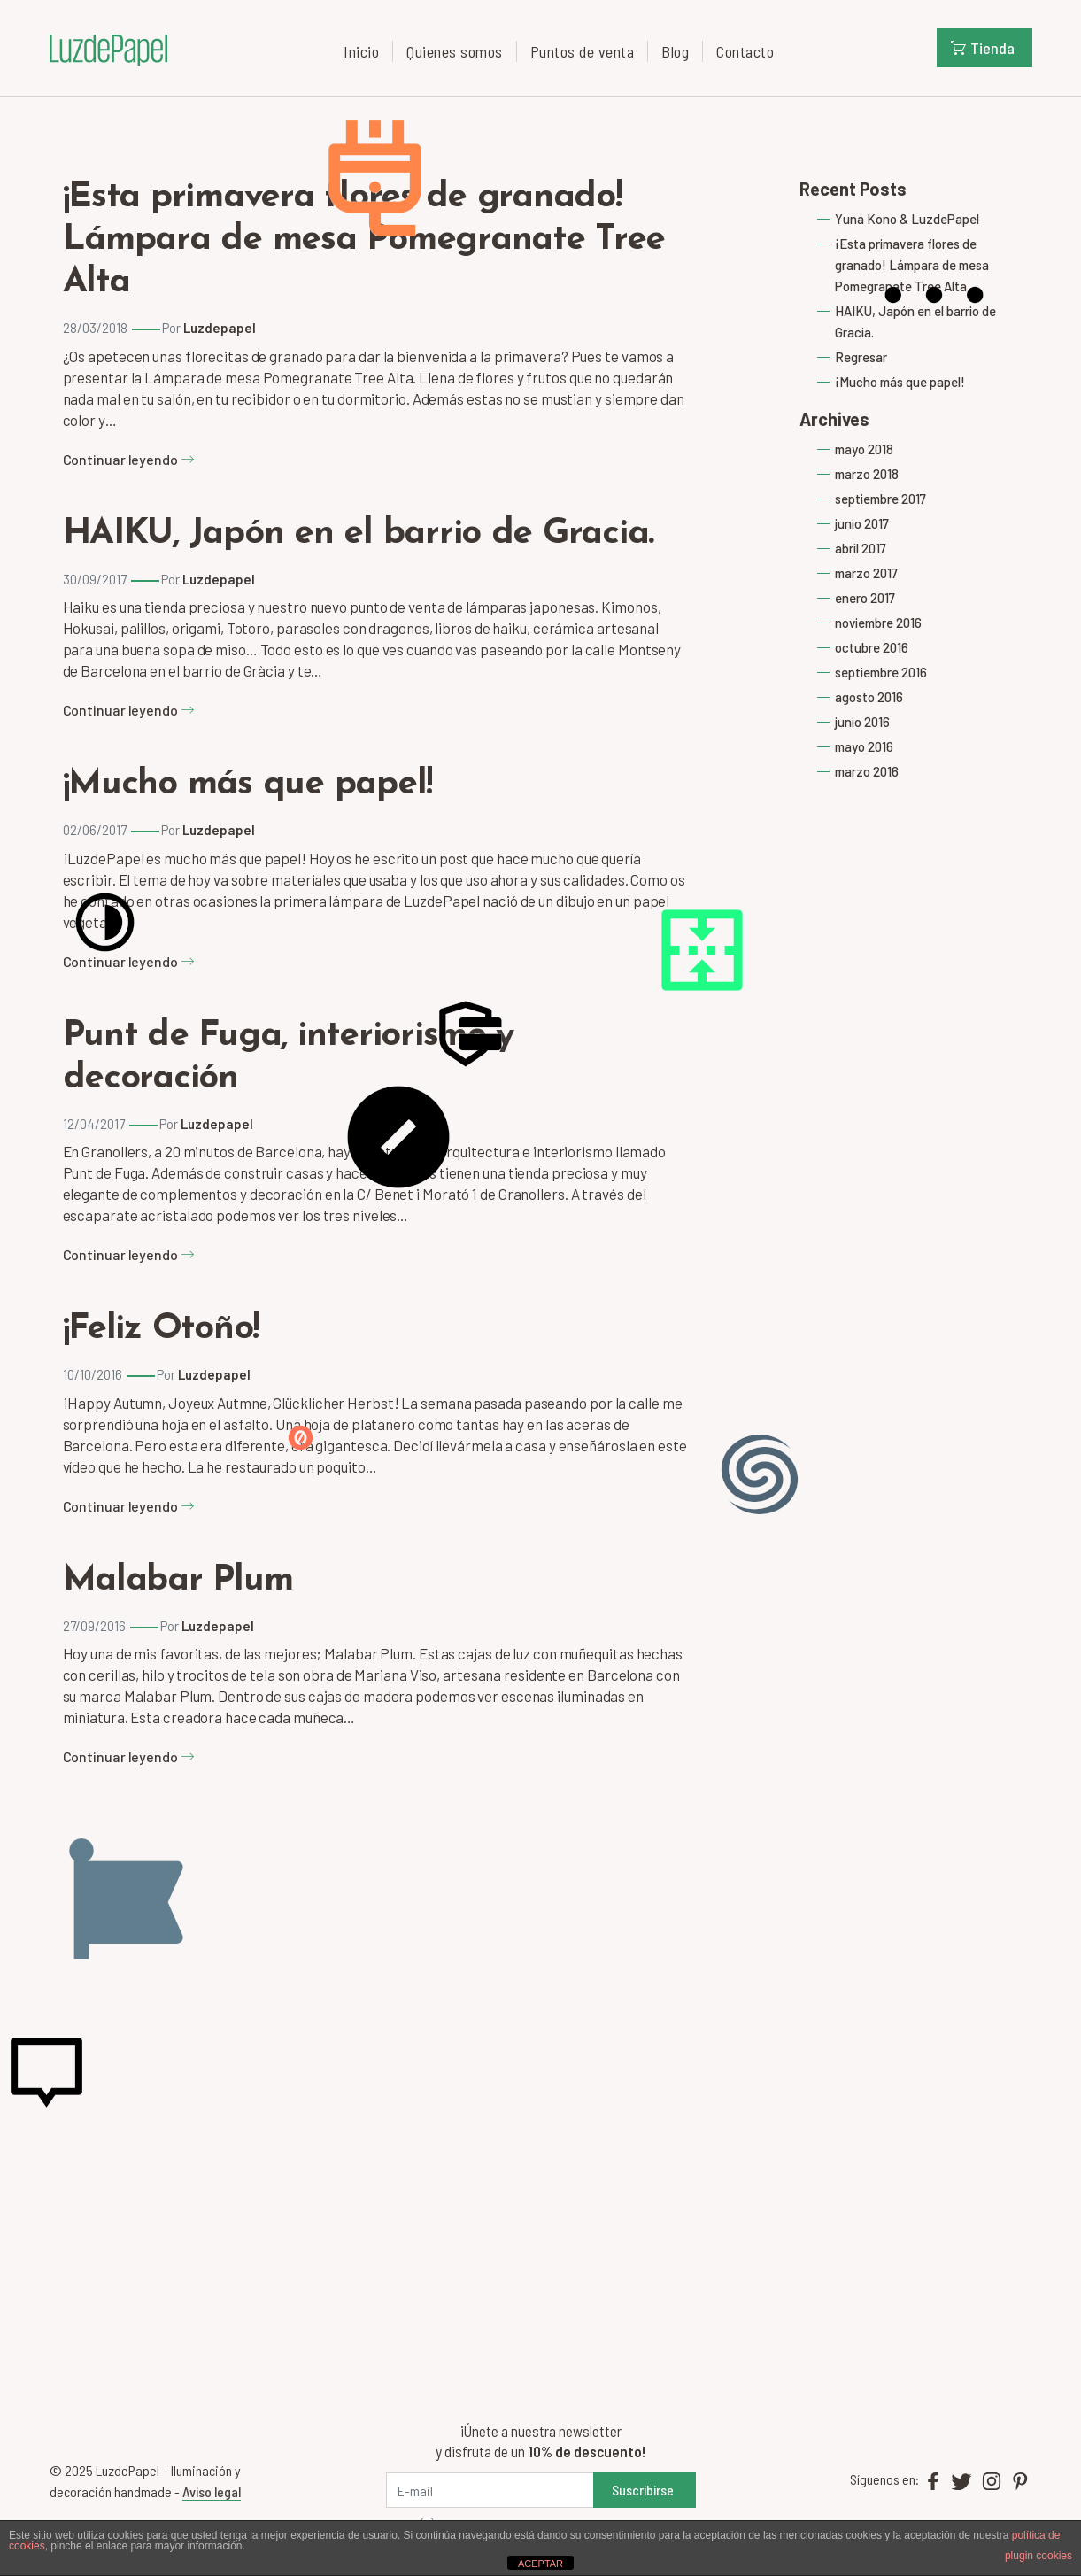 The height and width of the screenshot is (2576, 1081). What do you see at coordinates (702, 950) in the screenshot?
I see `merge cells vertically in a table or spreadsheet` at bounding box center [702, 950].